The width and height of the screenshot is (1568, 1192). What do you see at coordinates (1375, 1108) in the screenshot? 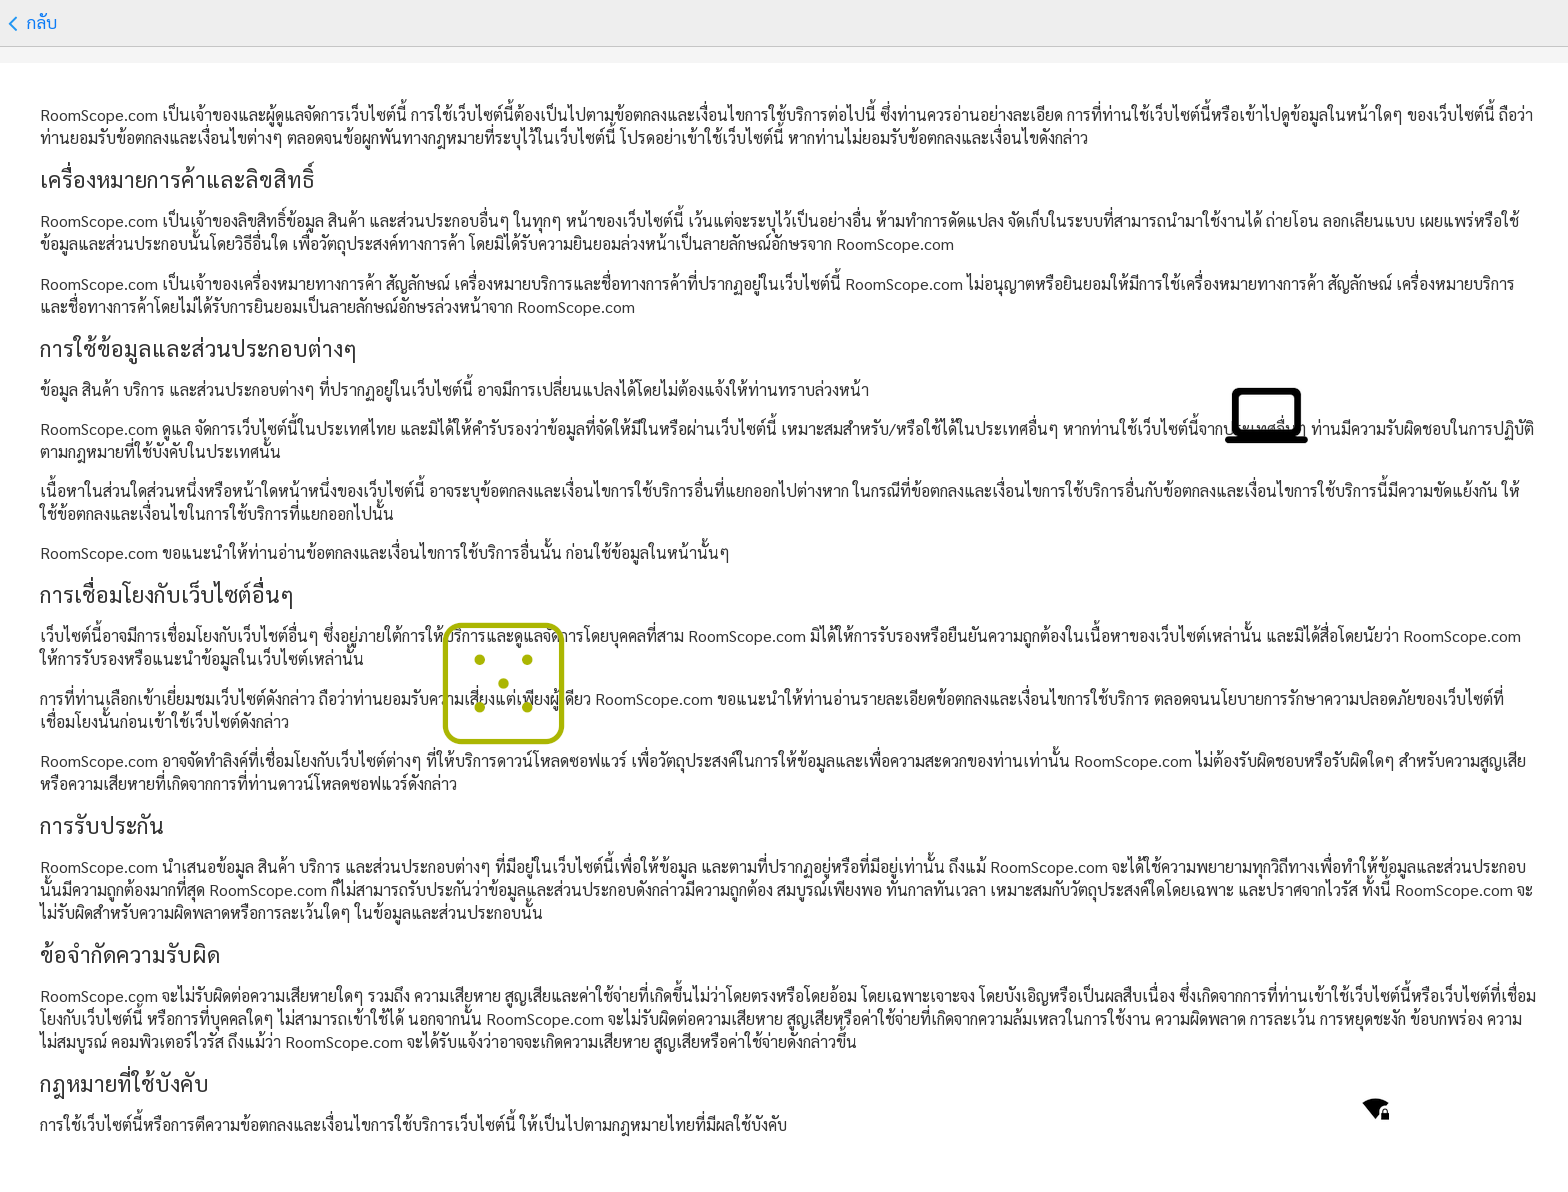
I see `connected to a secure wifi network` at bounding box center [1375, 1108].